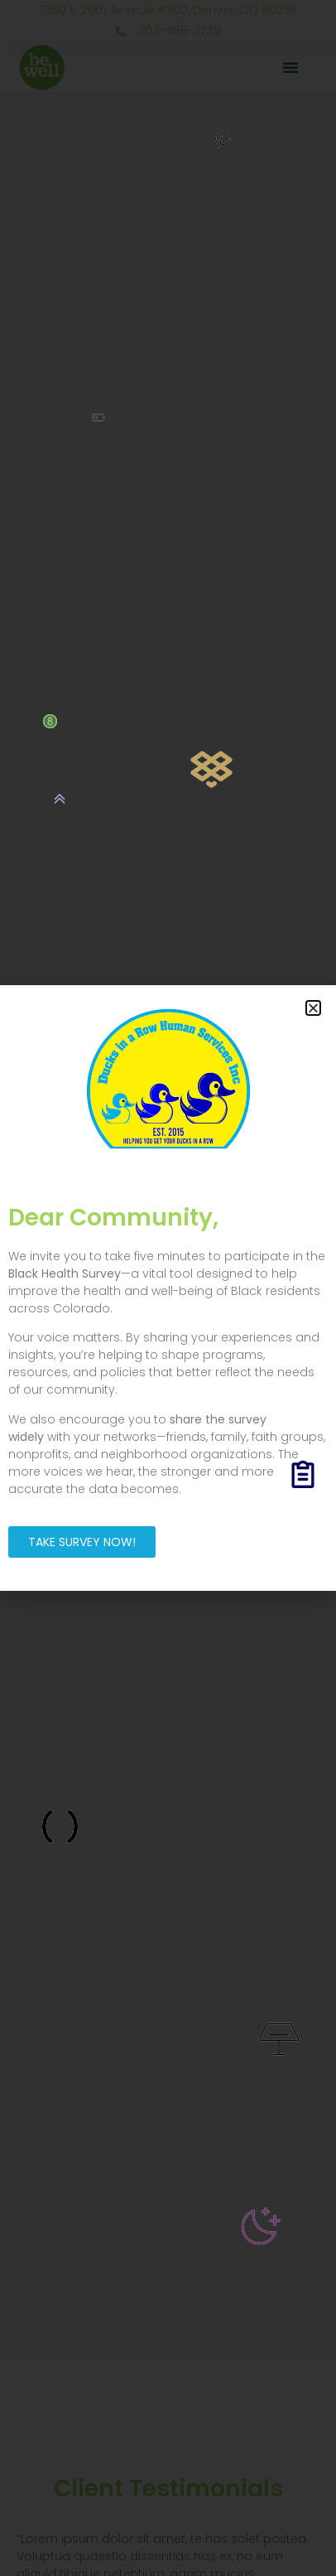 Image resolution: width=336 pixels, height=2576 pixels. Describe the element at coordinates (303, 1475) in the screenshot. I see `view clipboard contents` at that location.